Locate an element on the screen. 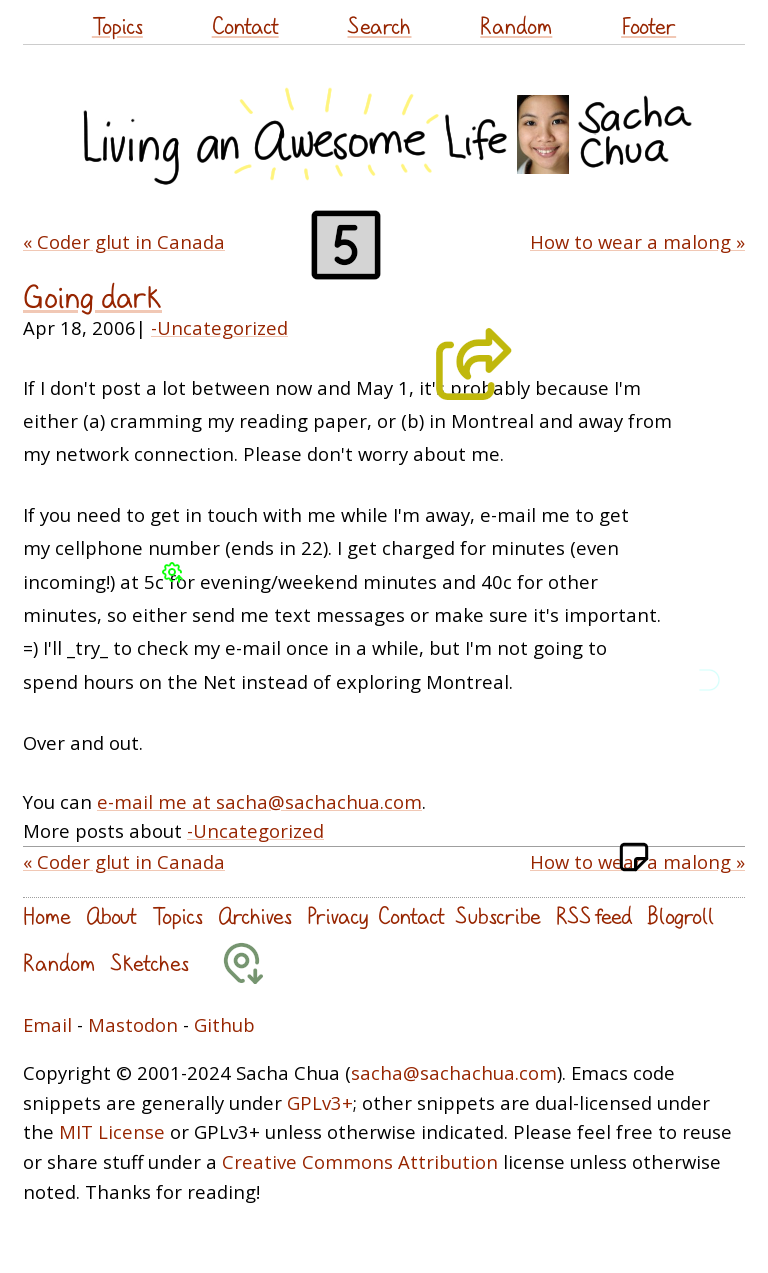  create a new note is located at coordinates (634, 857).